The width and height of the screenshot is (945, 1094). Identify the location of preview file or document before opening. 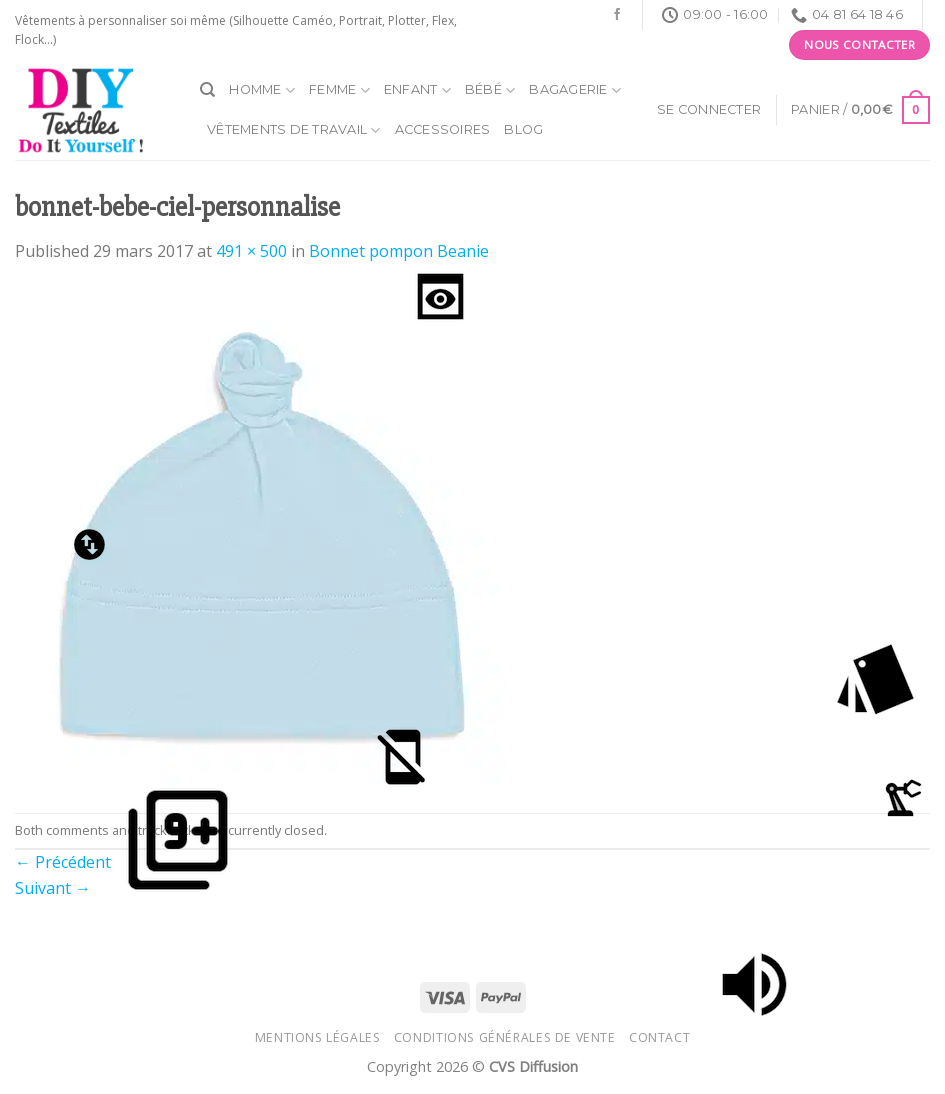
(440, 296).